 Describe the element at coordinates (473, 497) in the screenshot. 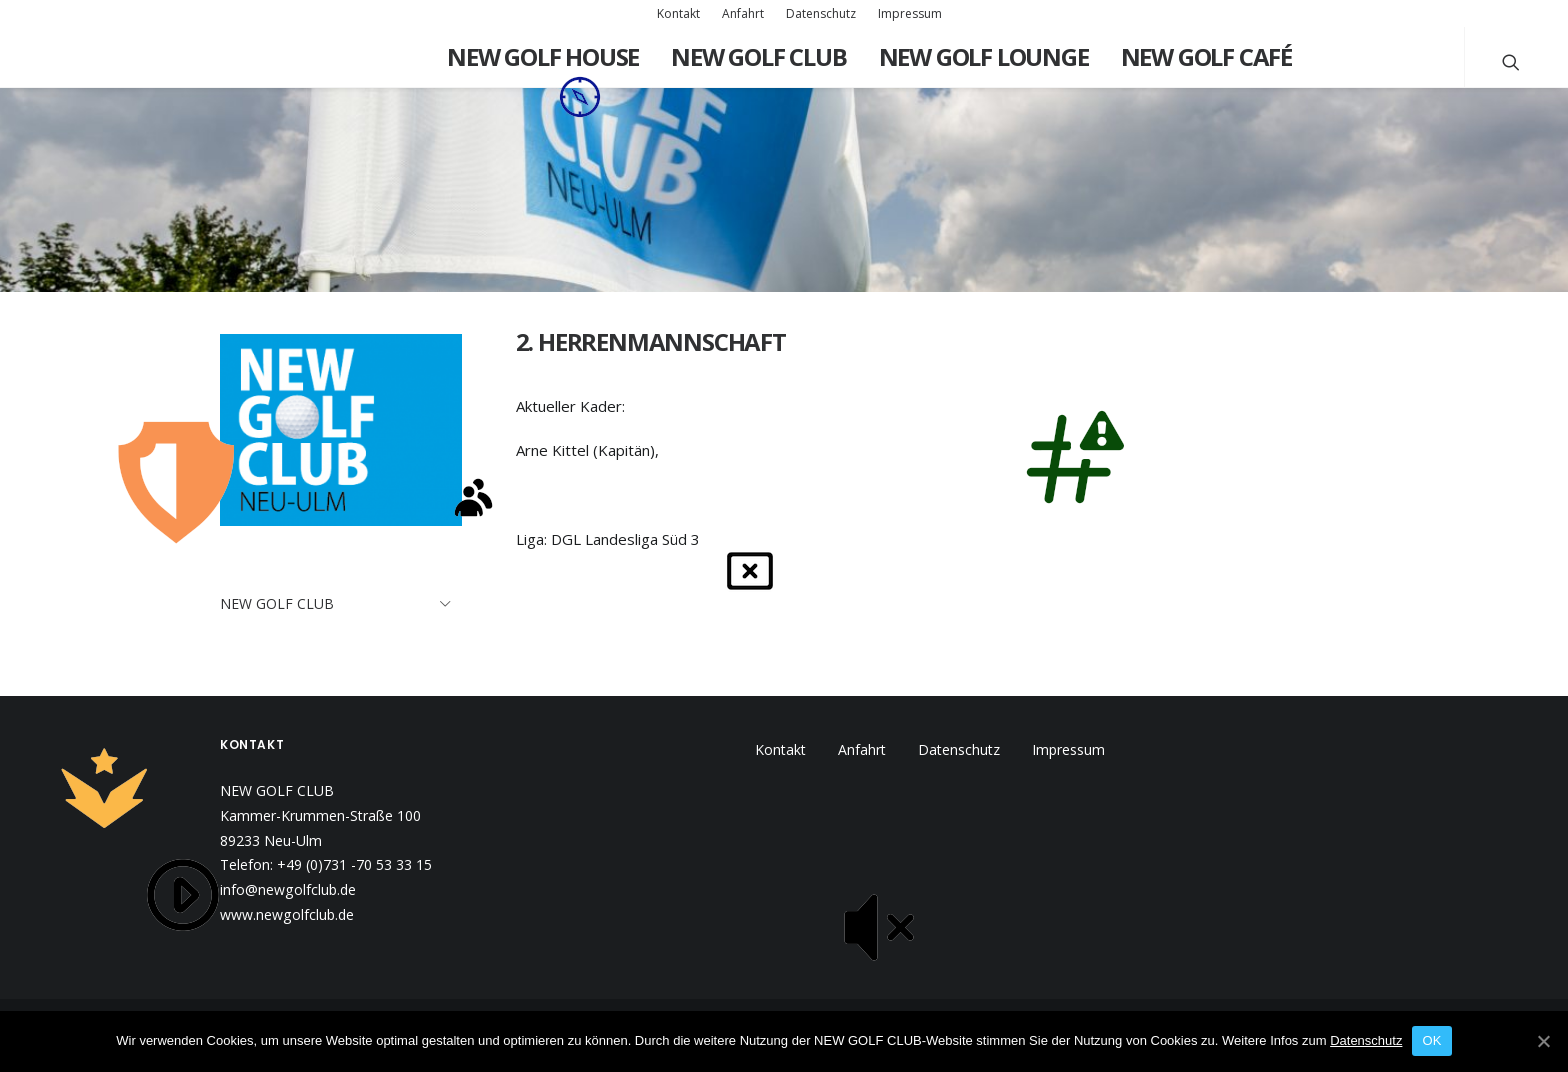

I see `view friends list` at that location.